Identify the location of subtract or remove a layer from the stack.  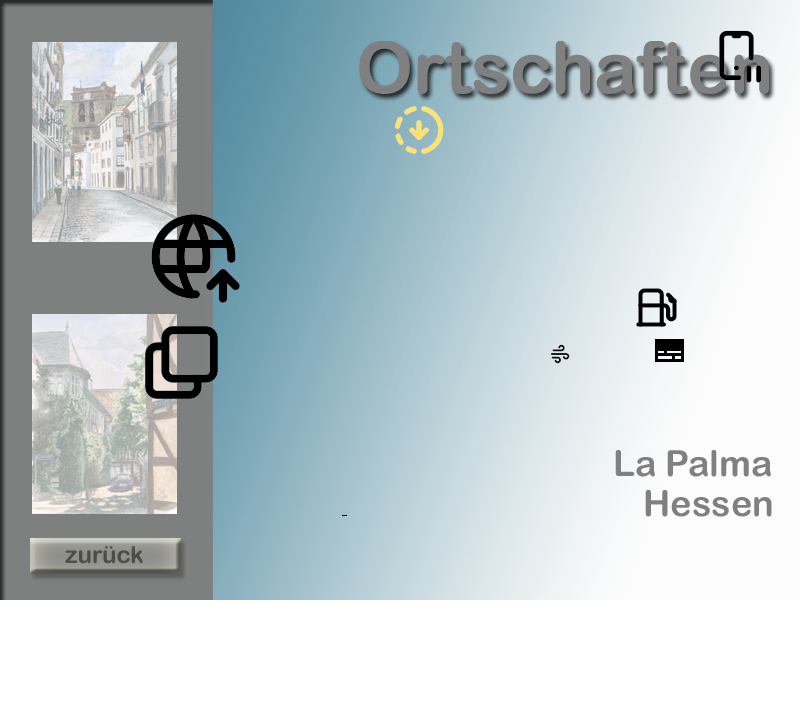
(181, 362).